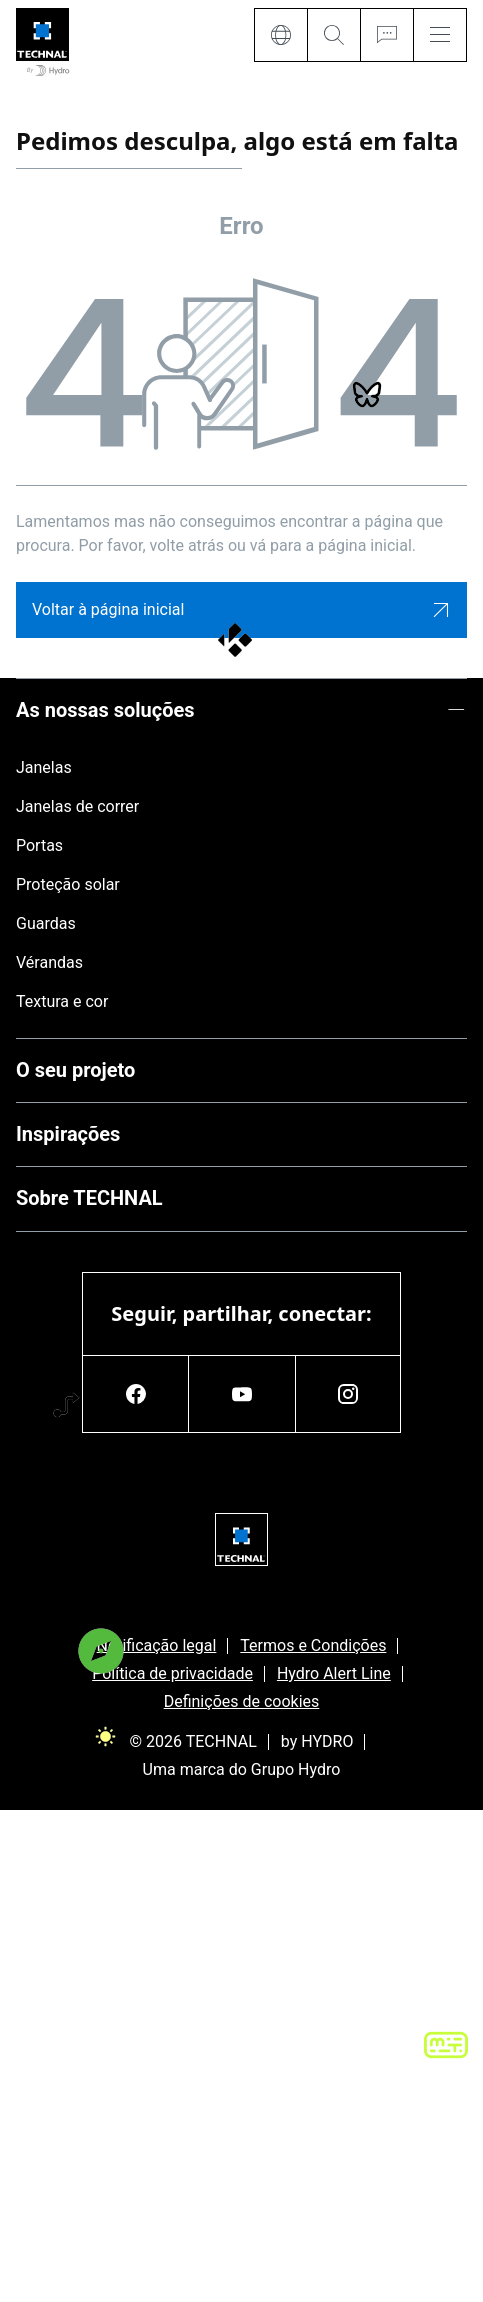 Image resolution: width=483 pixels, height=2302 pixels. Describe the element at coordinates (367, 394) in the screenshot. I see `open the Bluesky app` at that location.